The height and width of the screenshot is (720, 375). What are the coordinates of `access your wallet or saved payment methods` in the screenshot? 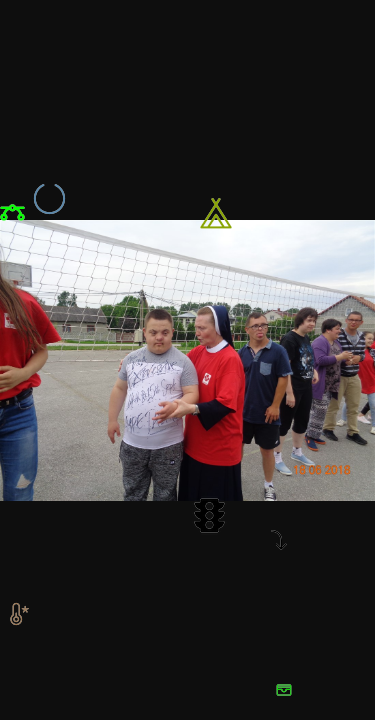 It's located at (284, 690).